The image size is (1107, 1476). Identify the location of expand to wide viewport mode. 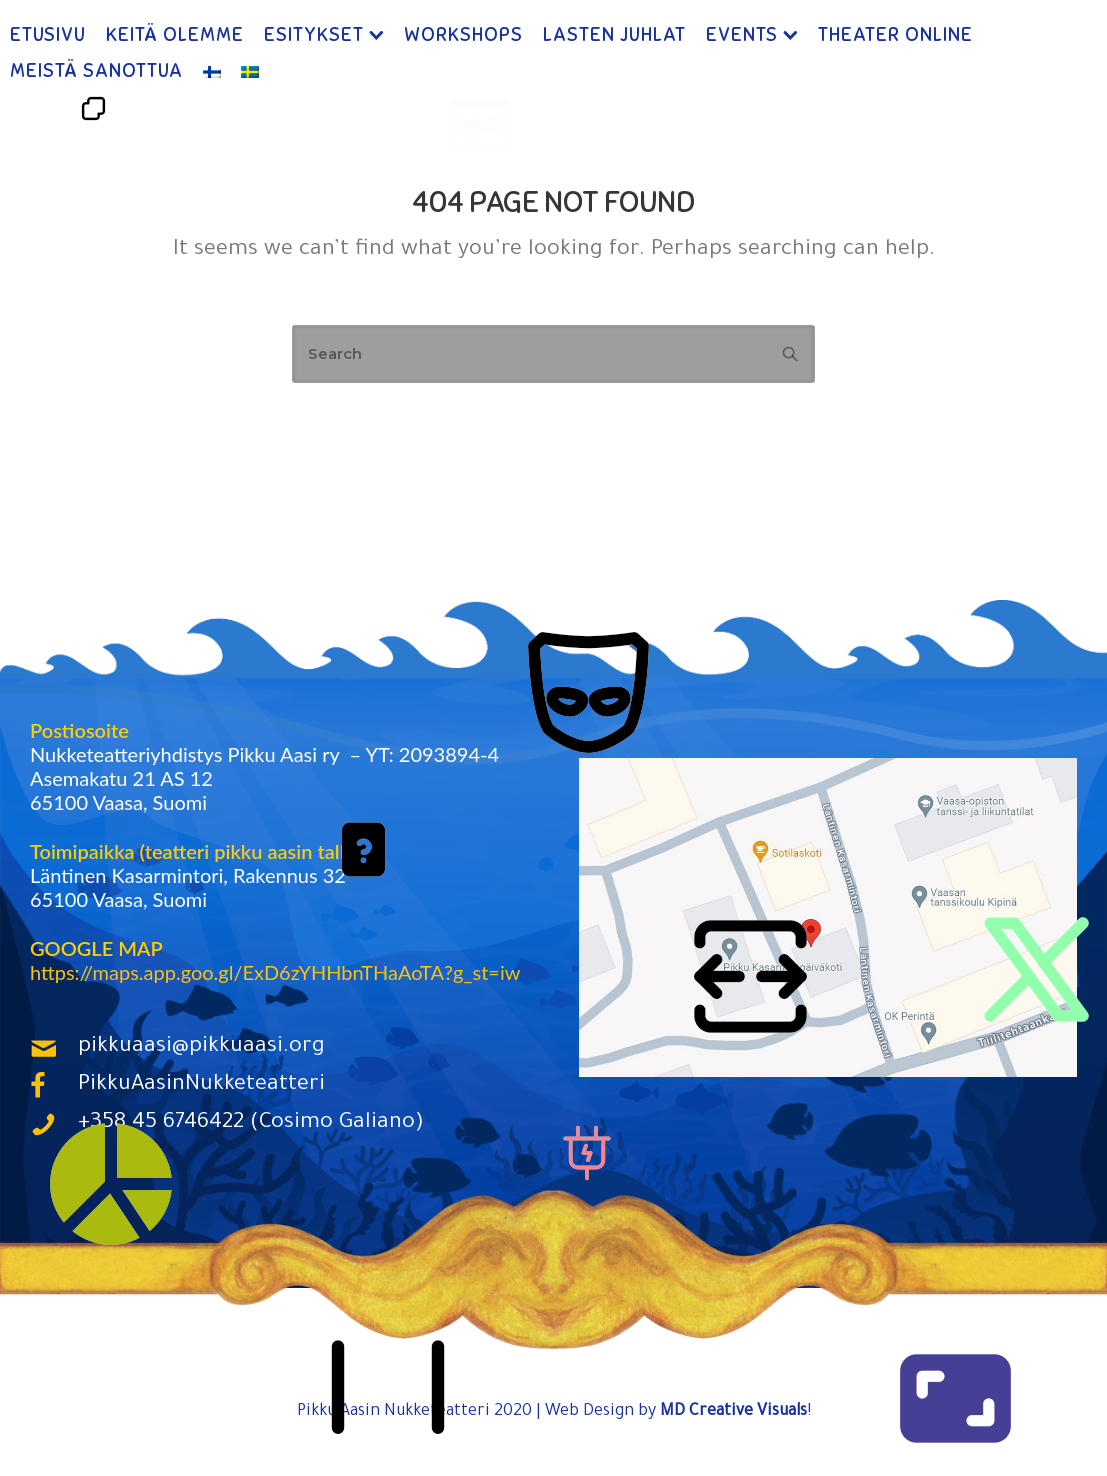
(750, 976).